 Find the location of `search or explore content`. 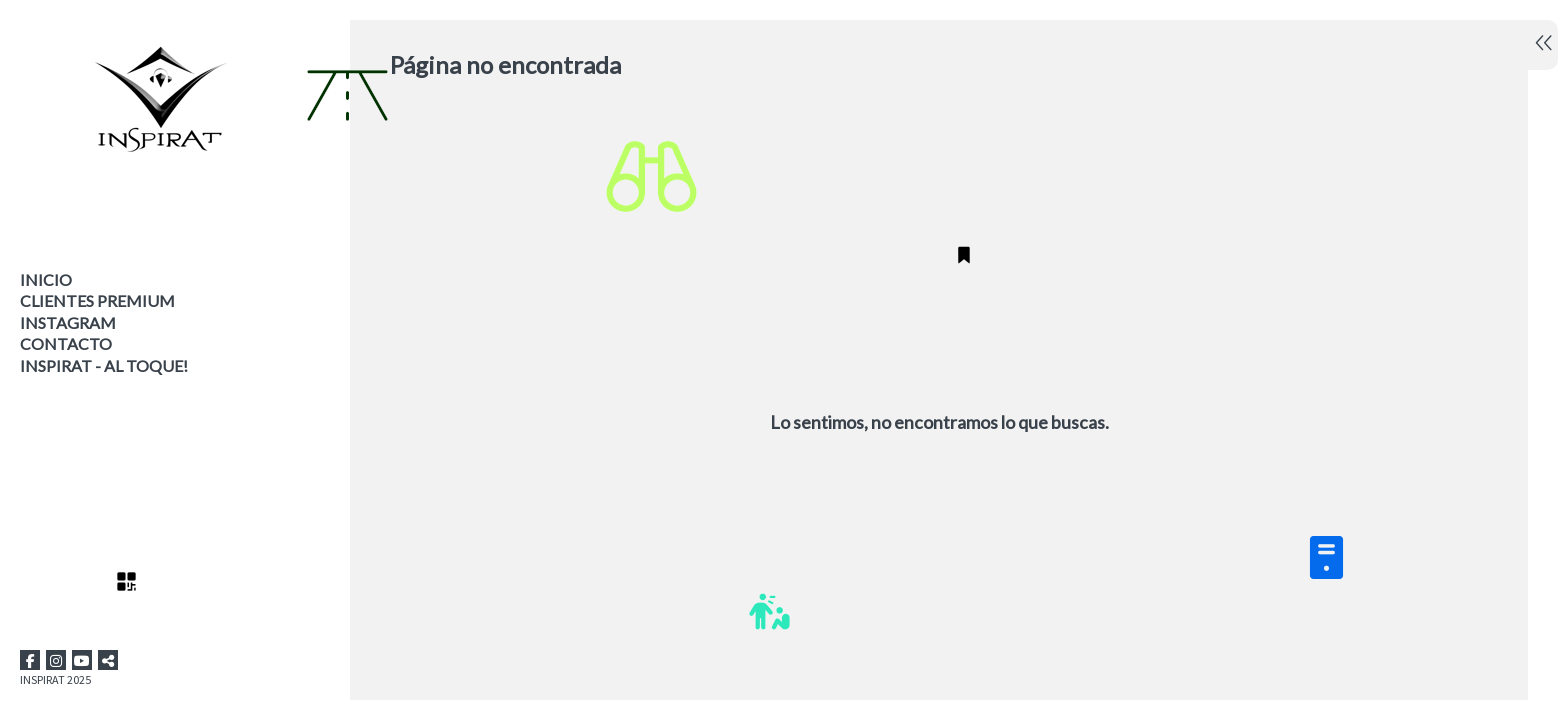

search or explore content is located at coordinates (651, 176).